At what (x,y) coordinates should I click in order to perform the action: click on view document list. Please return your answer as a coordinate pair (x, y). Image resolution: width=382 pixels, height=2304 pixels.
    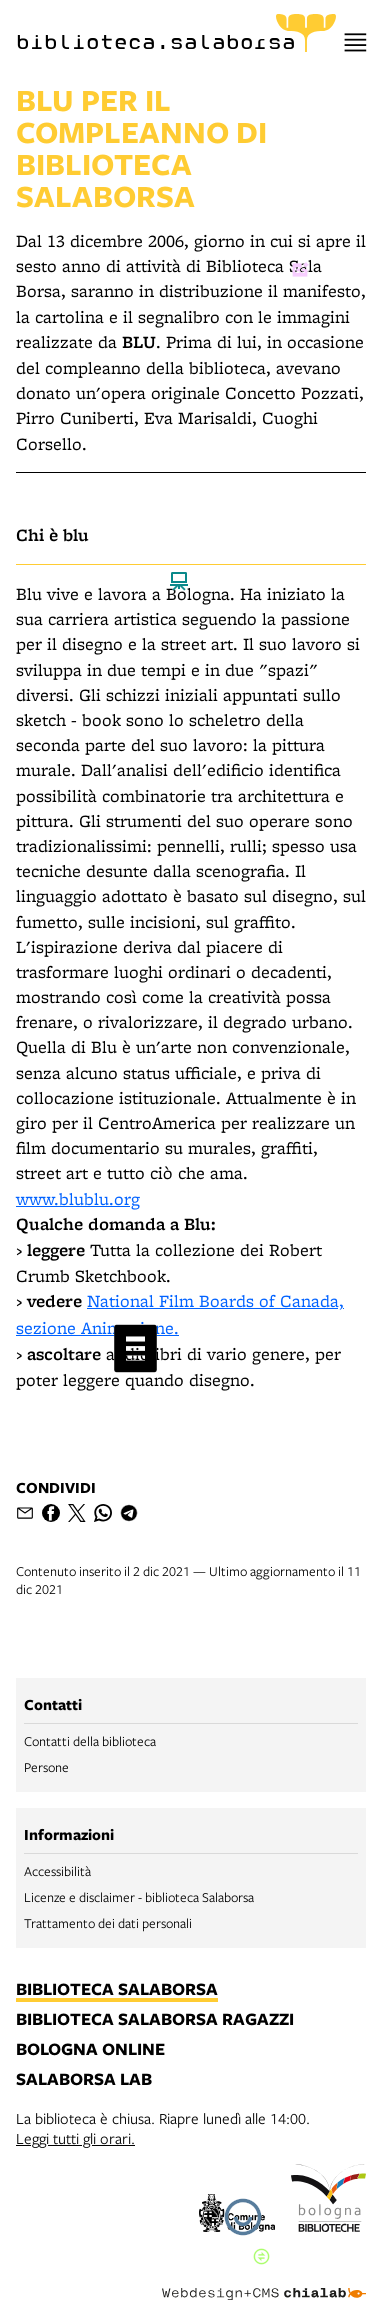
    Looking at the image, I should click on (135, 1348).